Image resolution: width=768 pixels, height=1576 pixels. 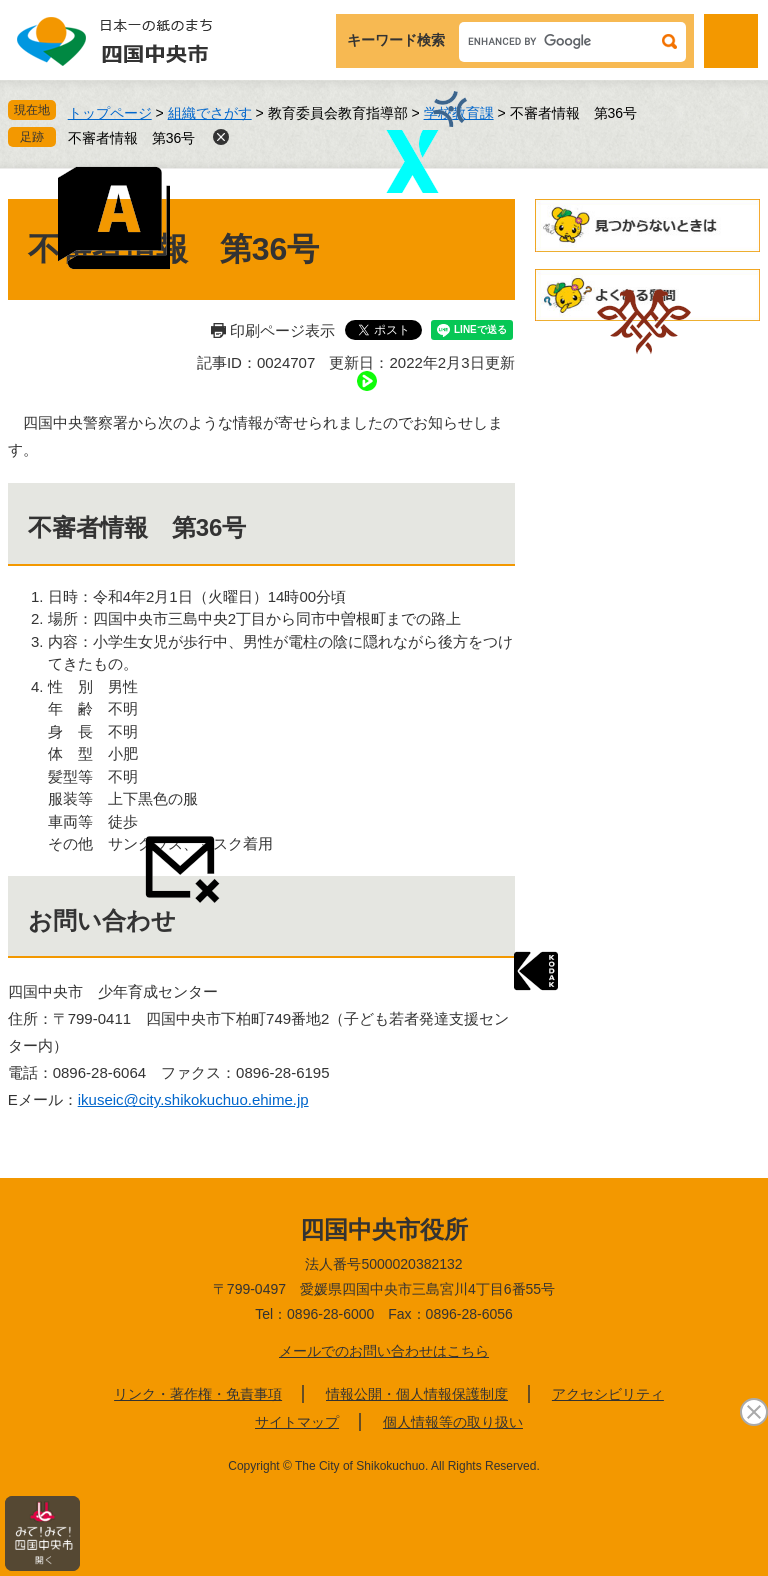 I want to click on xstate library logo, so click(x=412, y=161).